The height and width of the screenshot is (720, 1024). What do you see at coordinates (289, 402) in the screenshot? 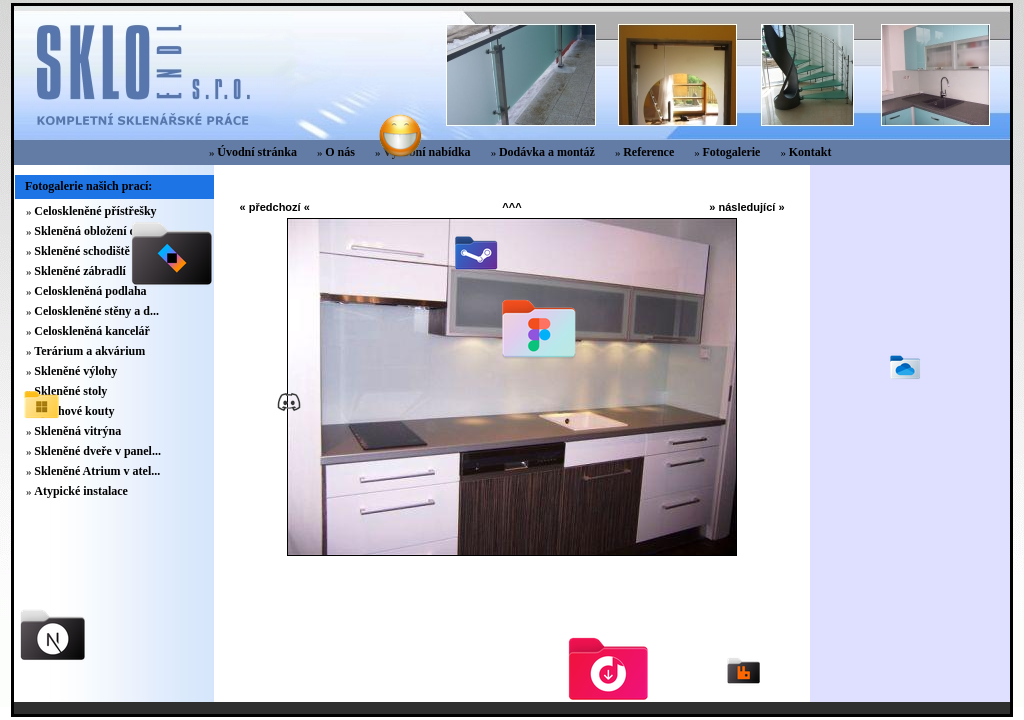
I see `open Discord app` at bounding box center [289, 402].